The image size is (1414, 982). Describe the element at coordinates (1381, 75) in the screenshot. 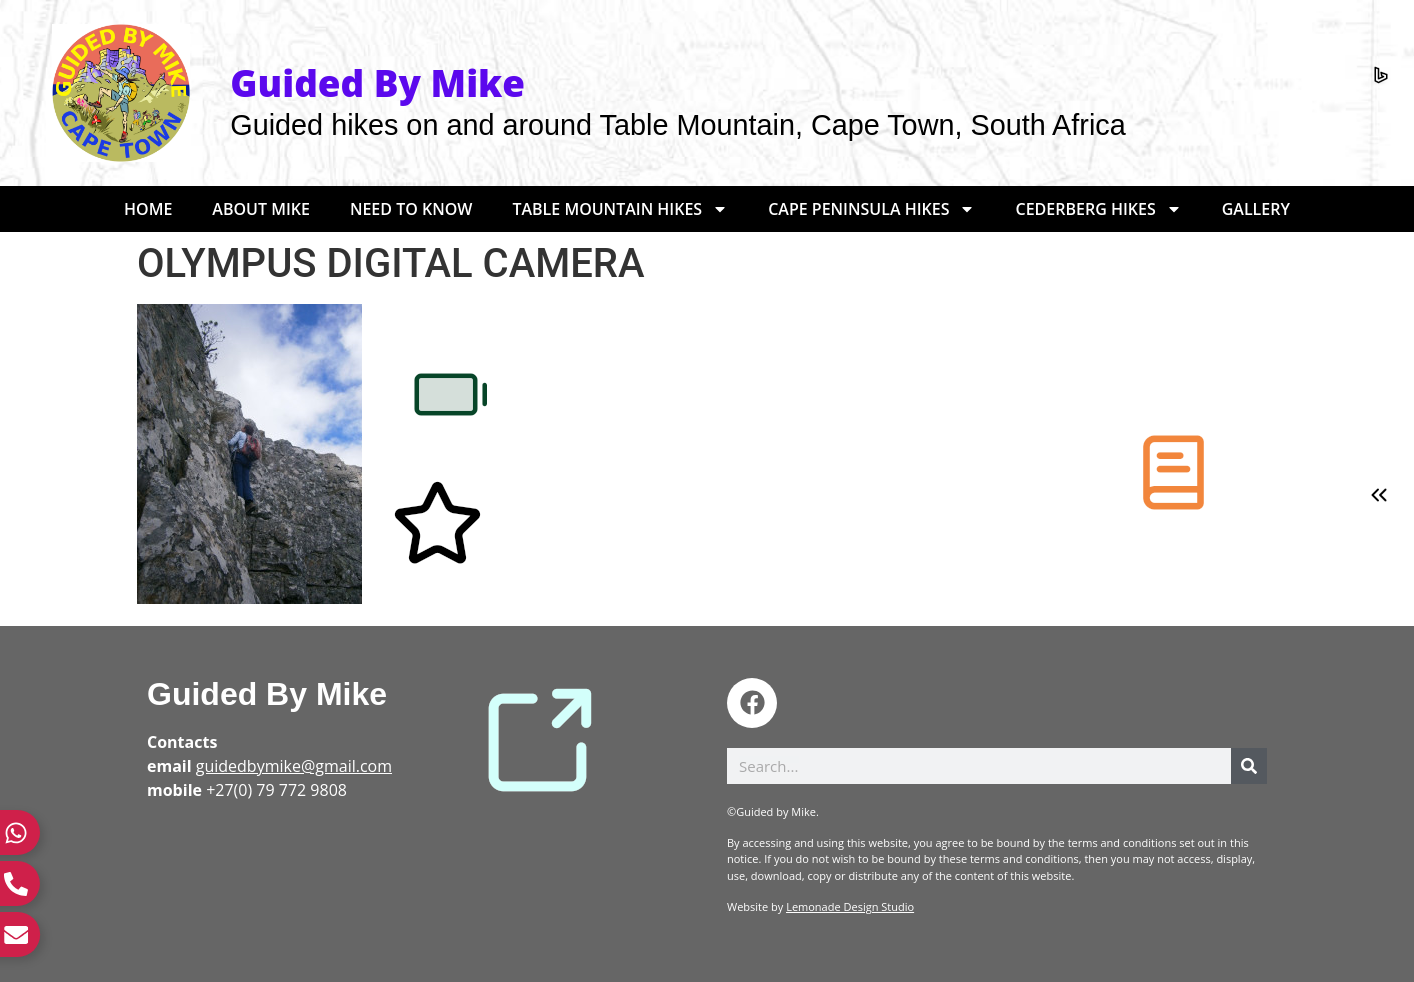

I see `search with microsoft bing` at that location.